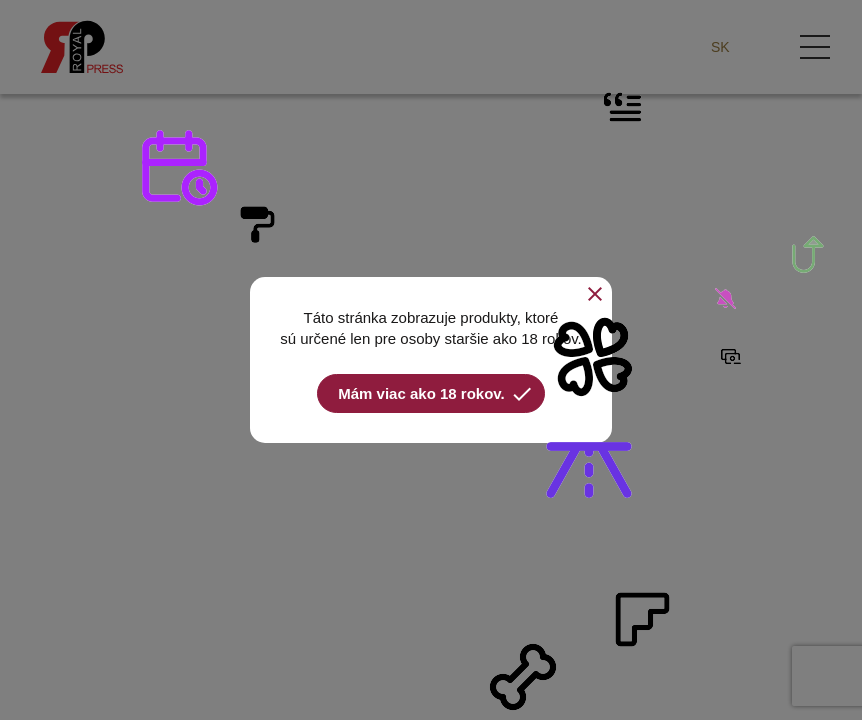 This screenshot has height=720, width=862. Describe the element at coordinates (523, 677) in the screenshot. I see `access pet-related features or settings` at that location.